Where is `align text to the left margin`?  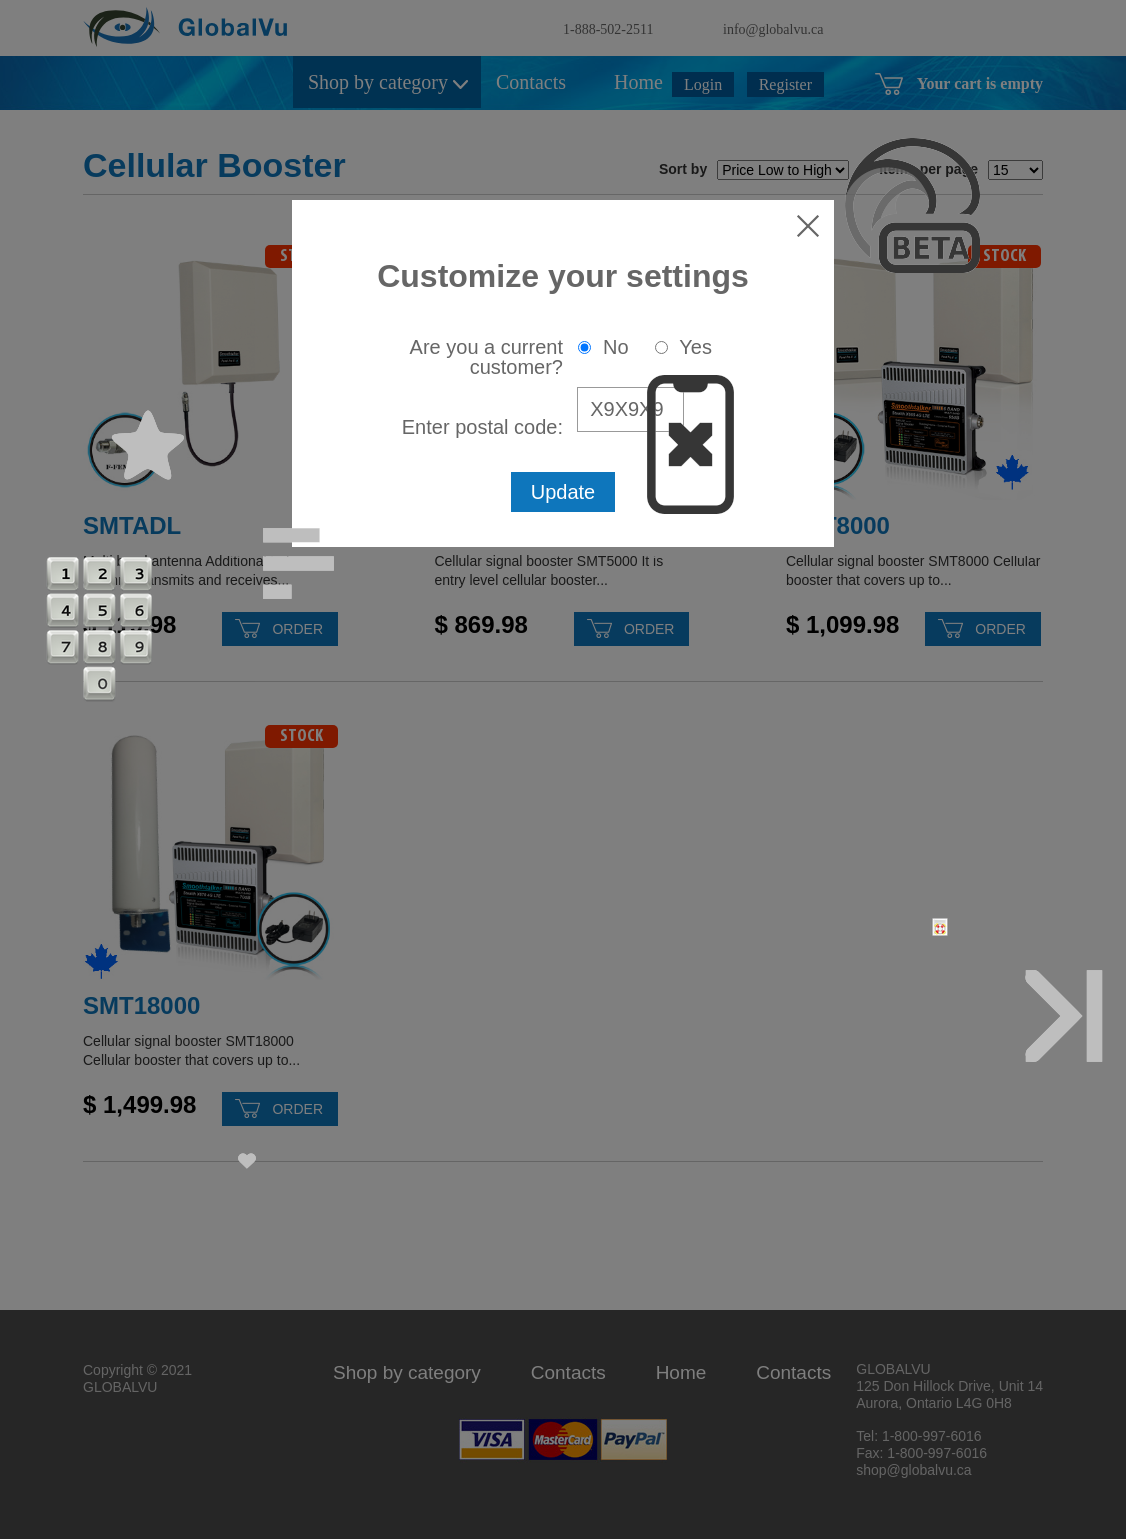 align text to the left margin is located at coordinates (298, 563).